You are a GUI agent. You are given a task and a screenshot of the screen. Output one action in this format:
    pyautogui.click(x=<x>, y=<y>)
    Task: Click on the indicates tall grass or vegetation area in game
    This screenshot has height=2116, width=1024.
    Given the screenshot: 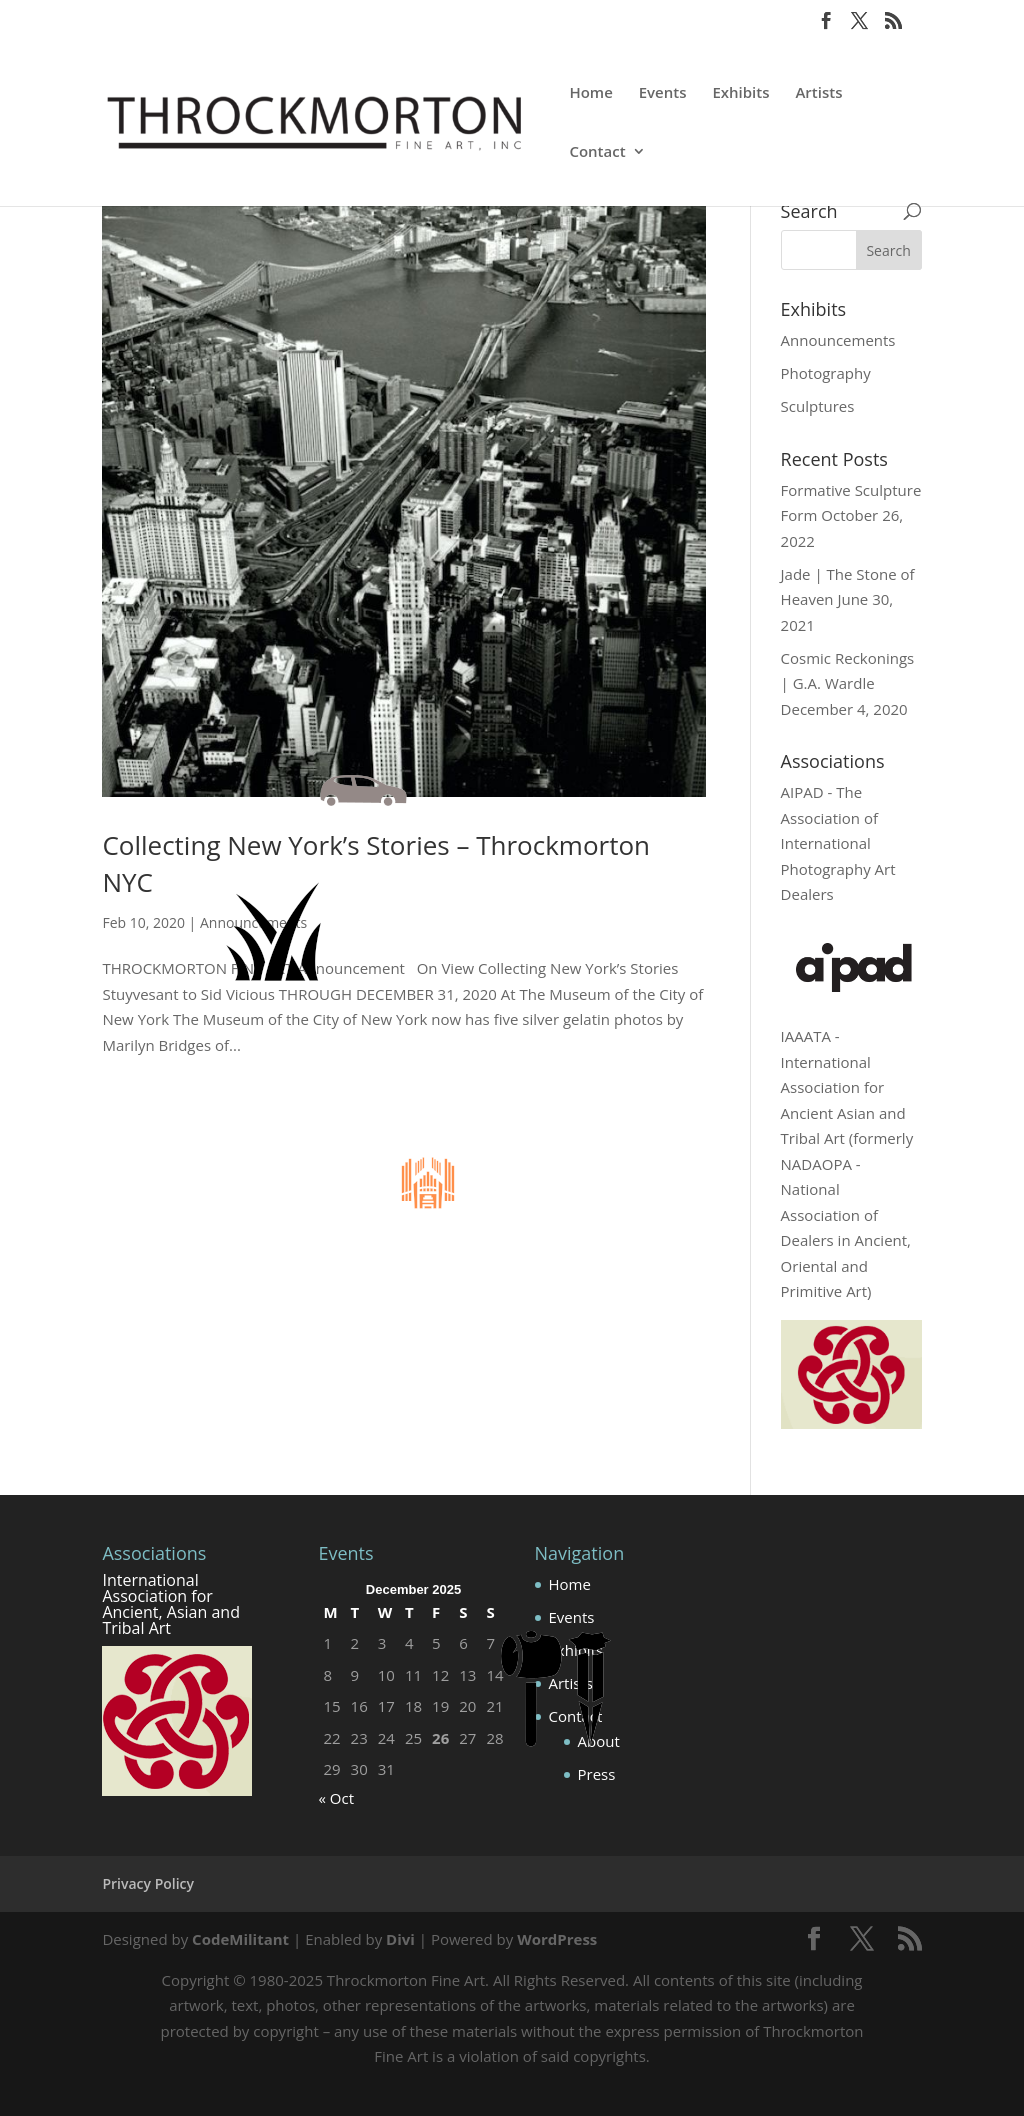 What is the action you would take?
    pyautogui.click(x=274, y=929)
    